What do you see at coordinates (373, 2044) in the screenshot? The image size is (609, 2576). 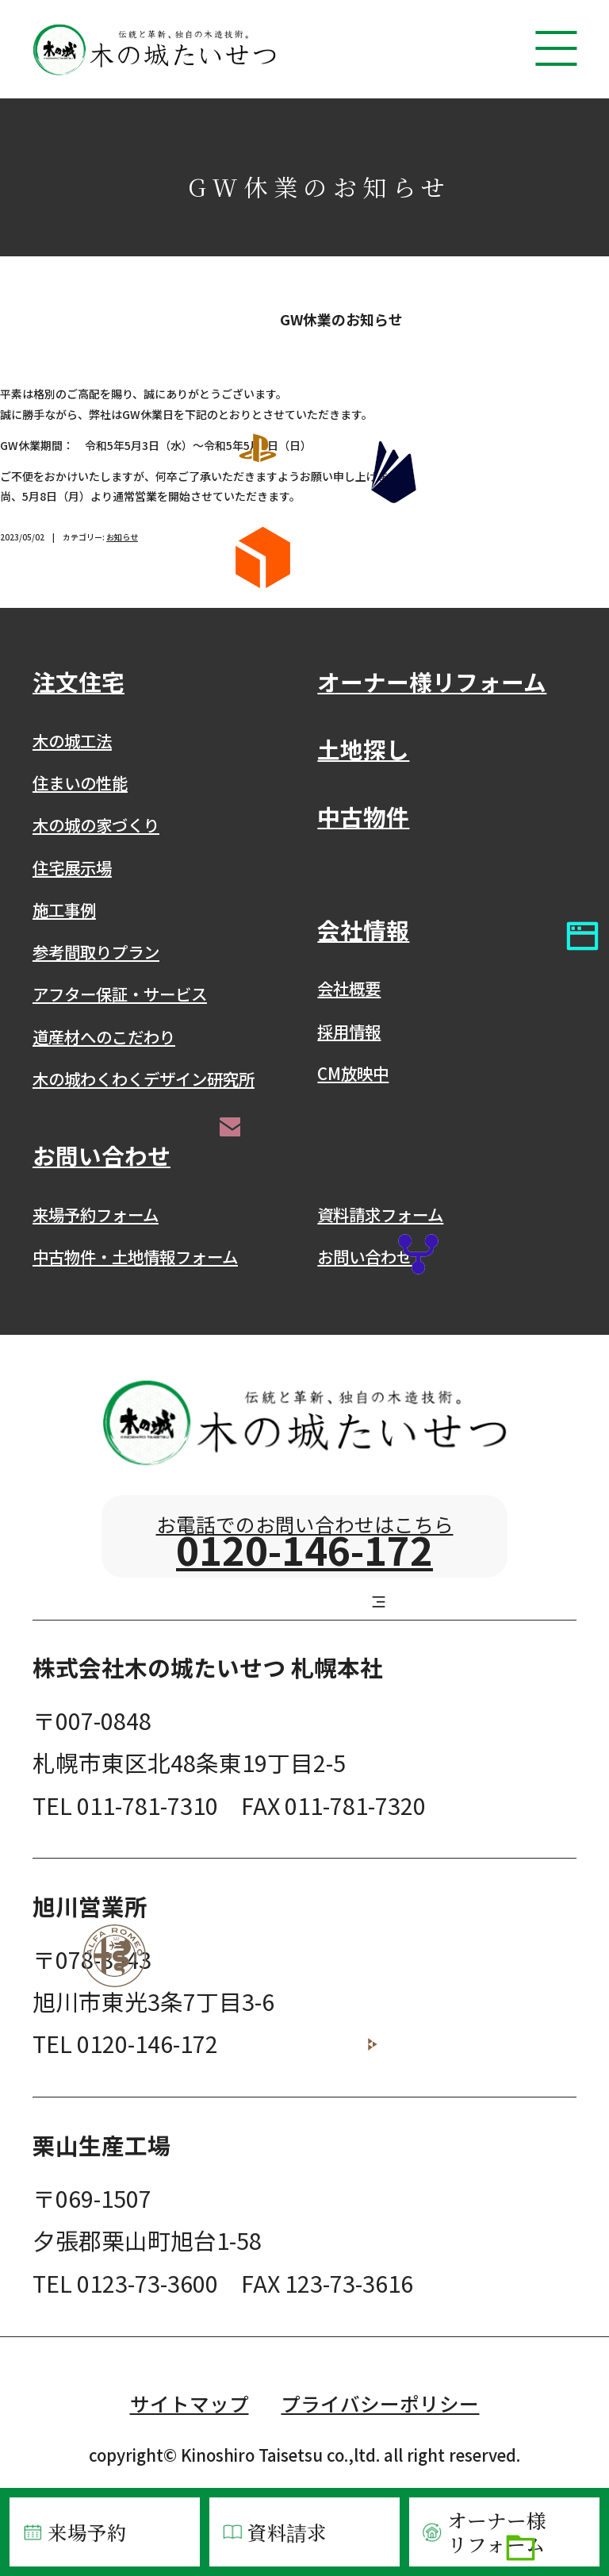 I see `open the PeerTube app` at bounding box center [373, 2044].